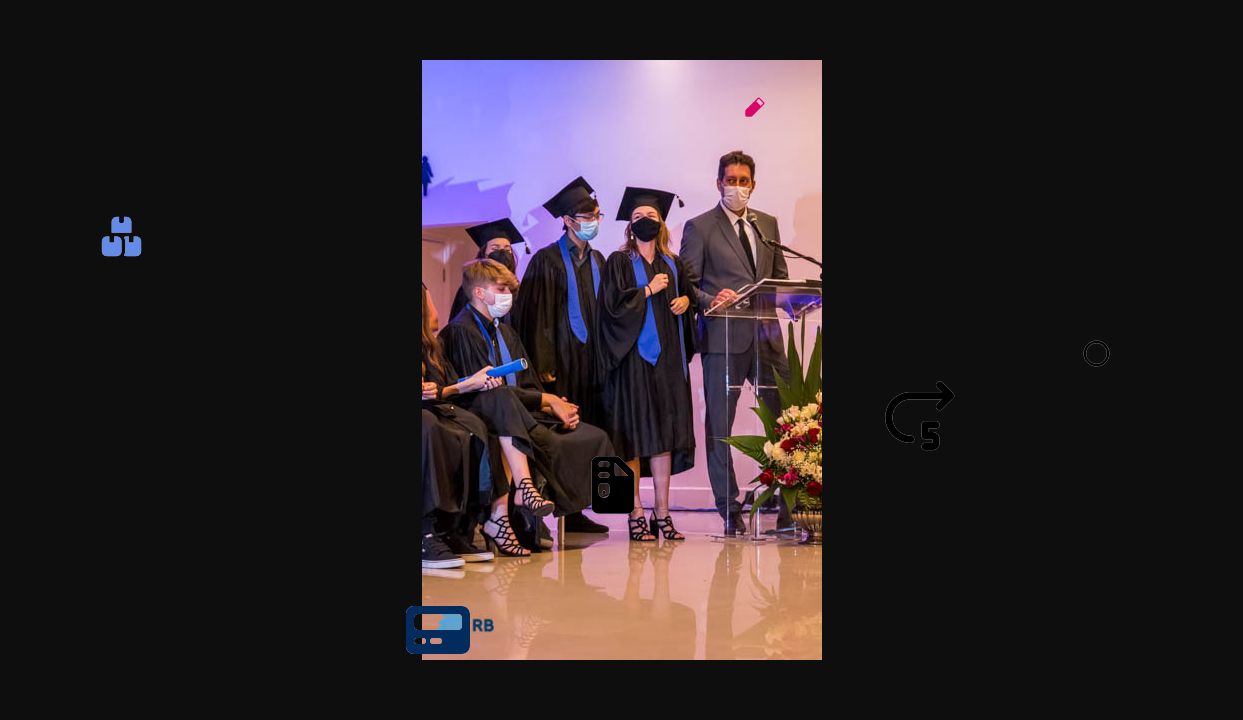  What do you see at coordinates (921, 417) in the screenshot?
I see `skip forward 5 seconds` at bounding box center [921, 417].